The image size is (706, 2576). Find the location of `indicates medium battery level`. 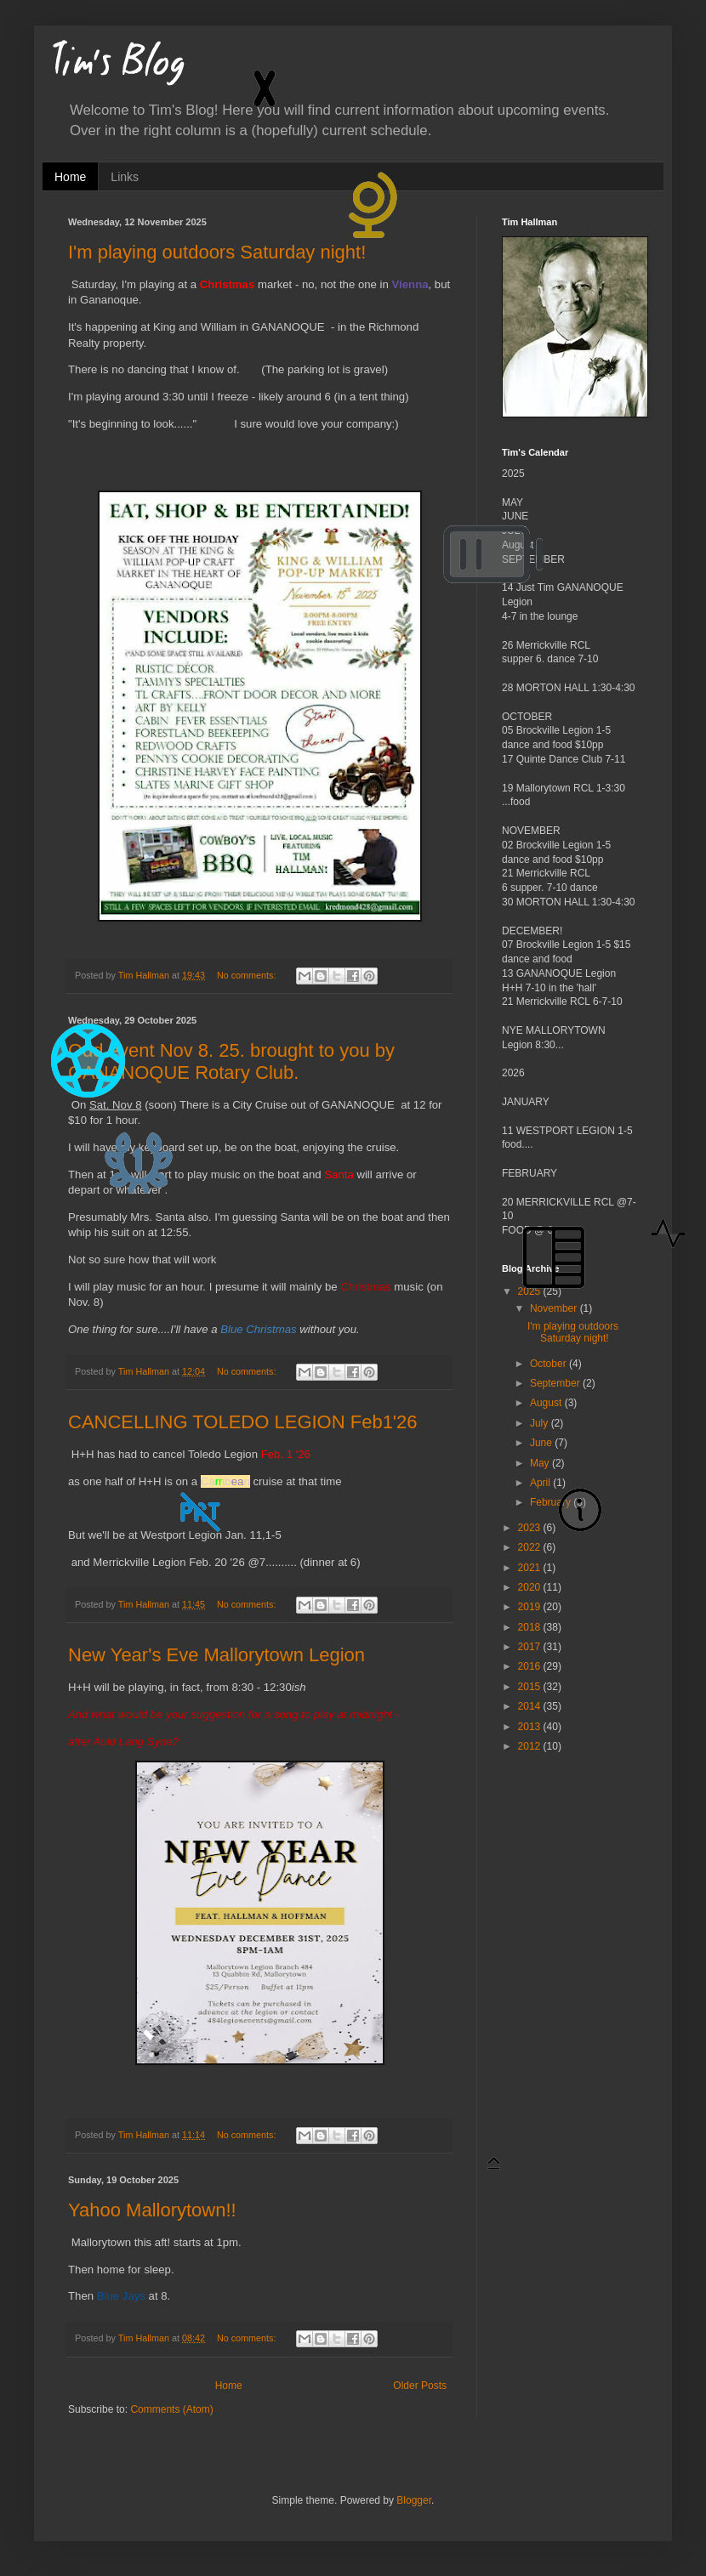

indicates medium battery level is located at coordinates (492, 554).